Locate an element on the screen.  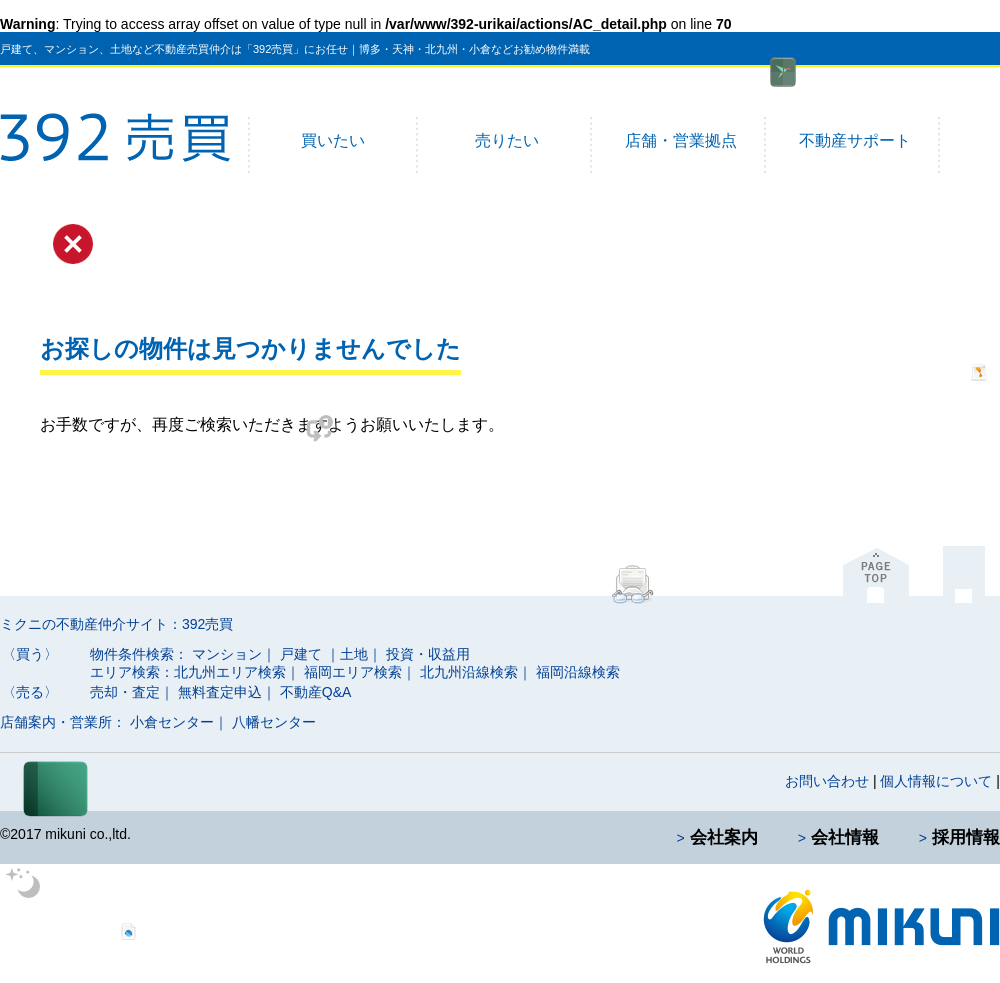
access screensaver settings is located at coordinates (22, 880).